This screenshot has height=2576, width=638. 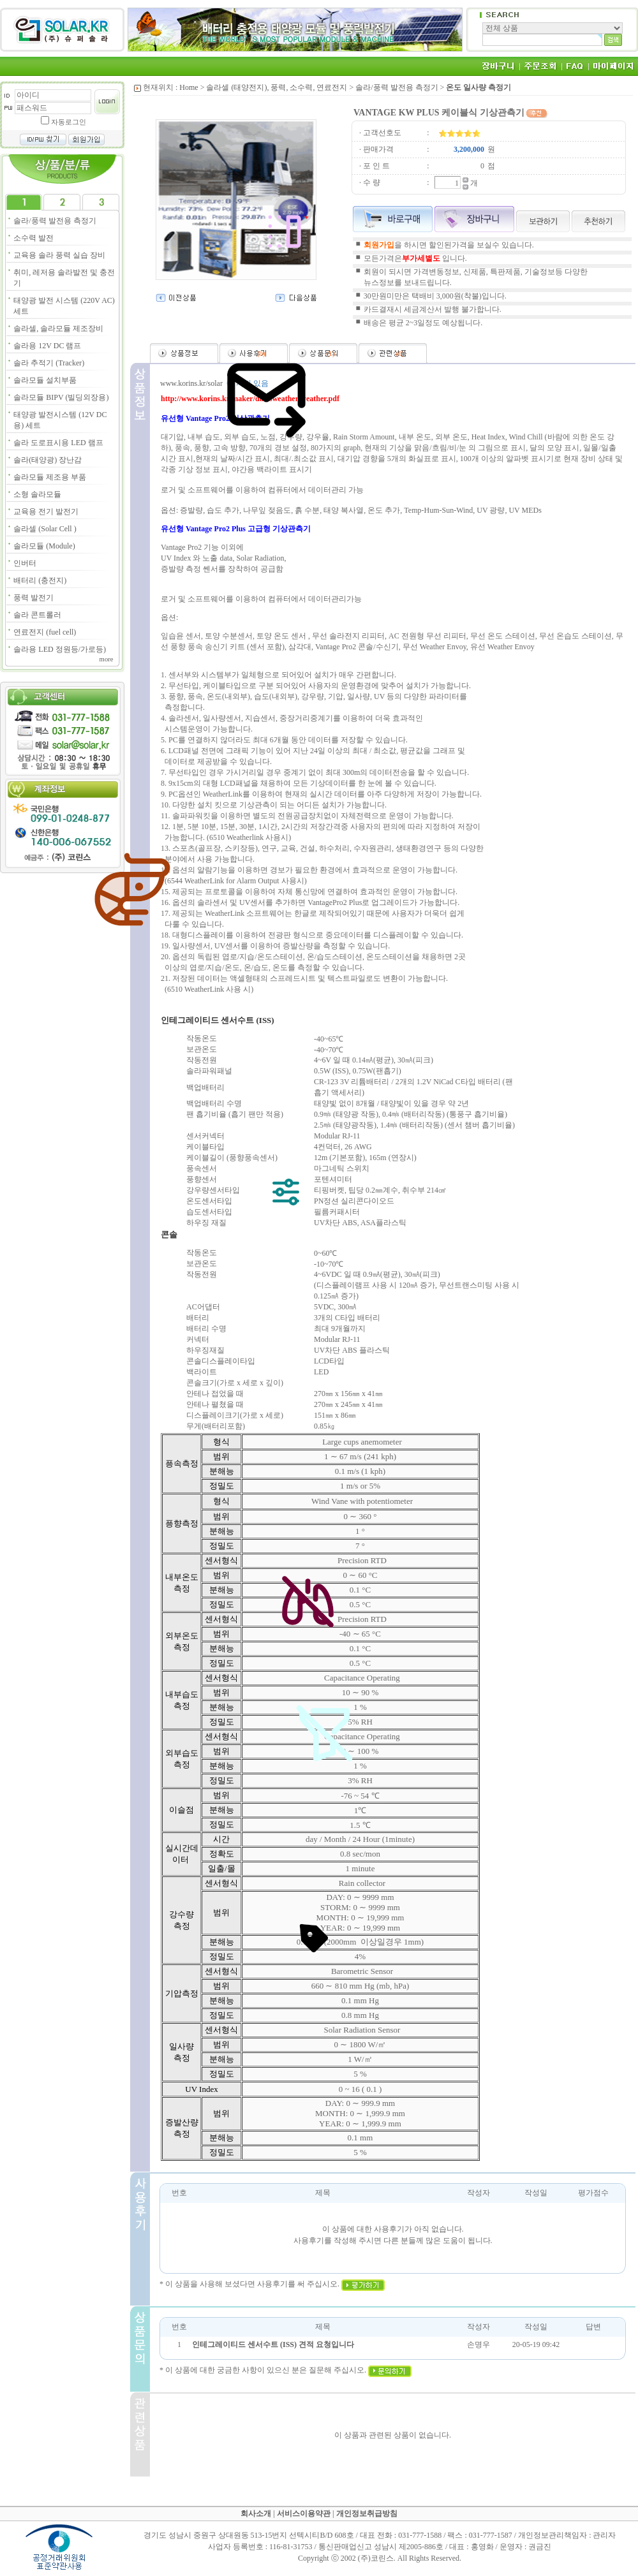 I want to click on view tags or labels, so click(x=312, y=1936).